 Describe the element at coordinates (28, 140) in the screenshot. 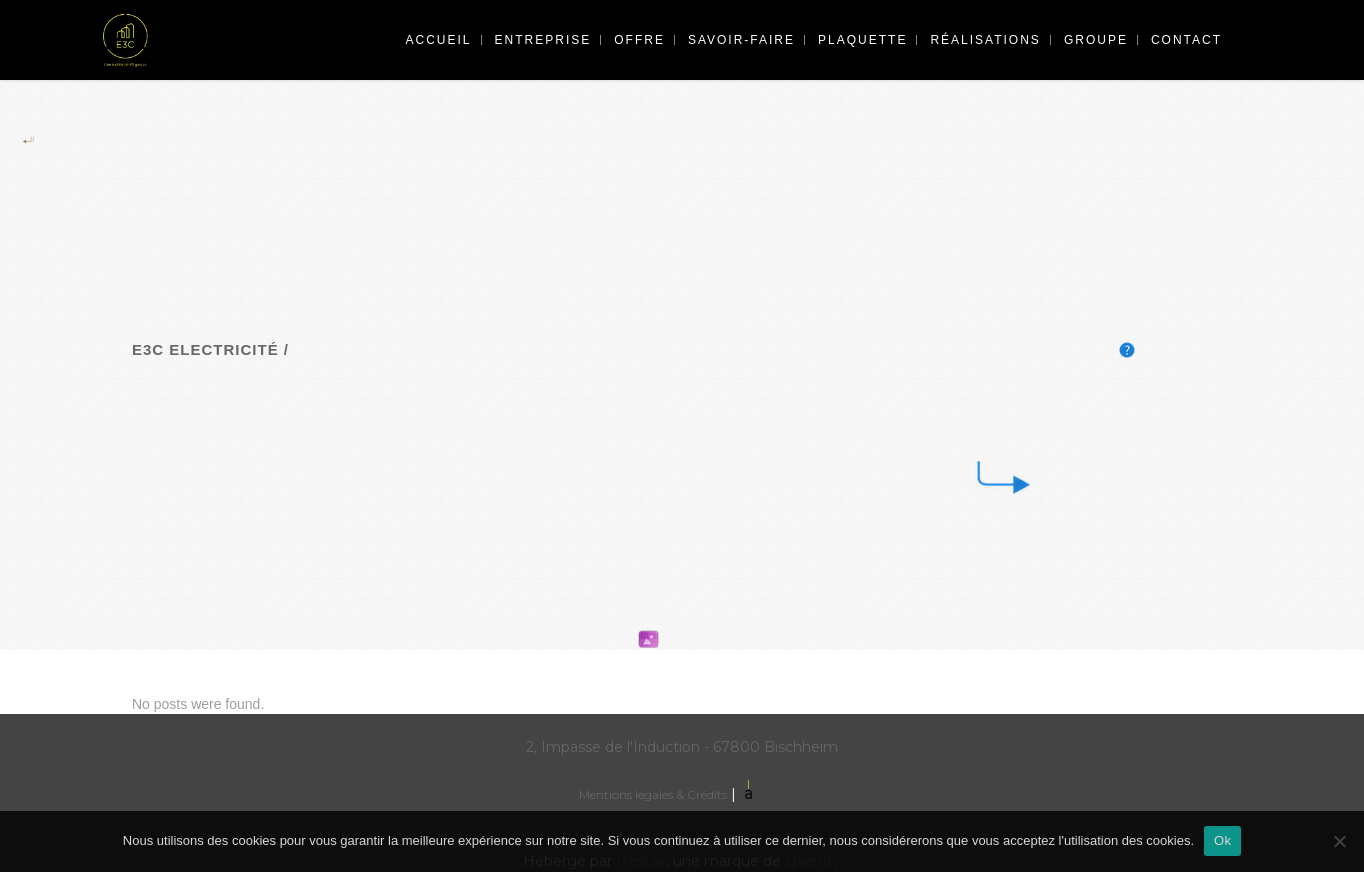

I see `reply to all recipients in an email thread` at that location.